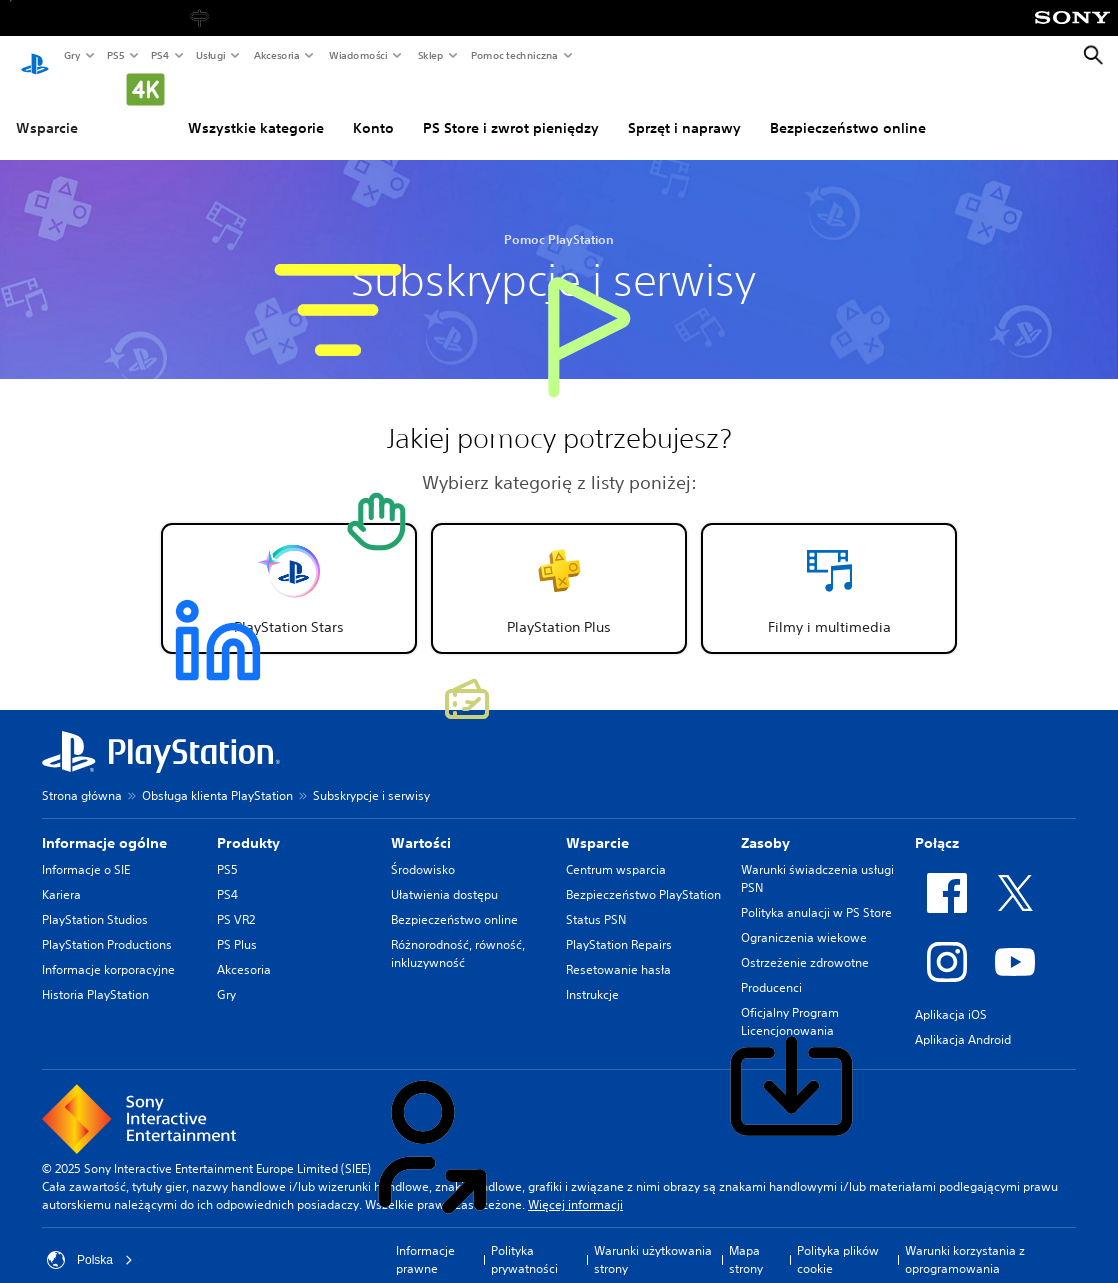 The width and height of the screenshot is (1118, 1283). Describe the element at coordinates (199, 18) in the screenshot. I see `access navigation or directions` at that location.